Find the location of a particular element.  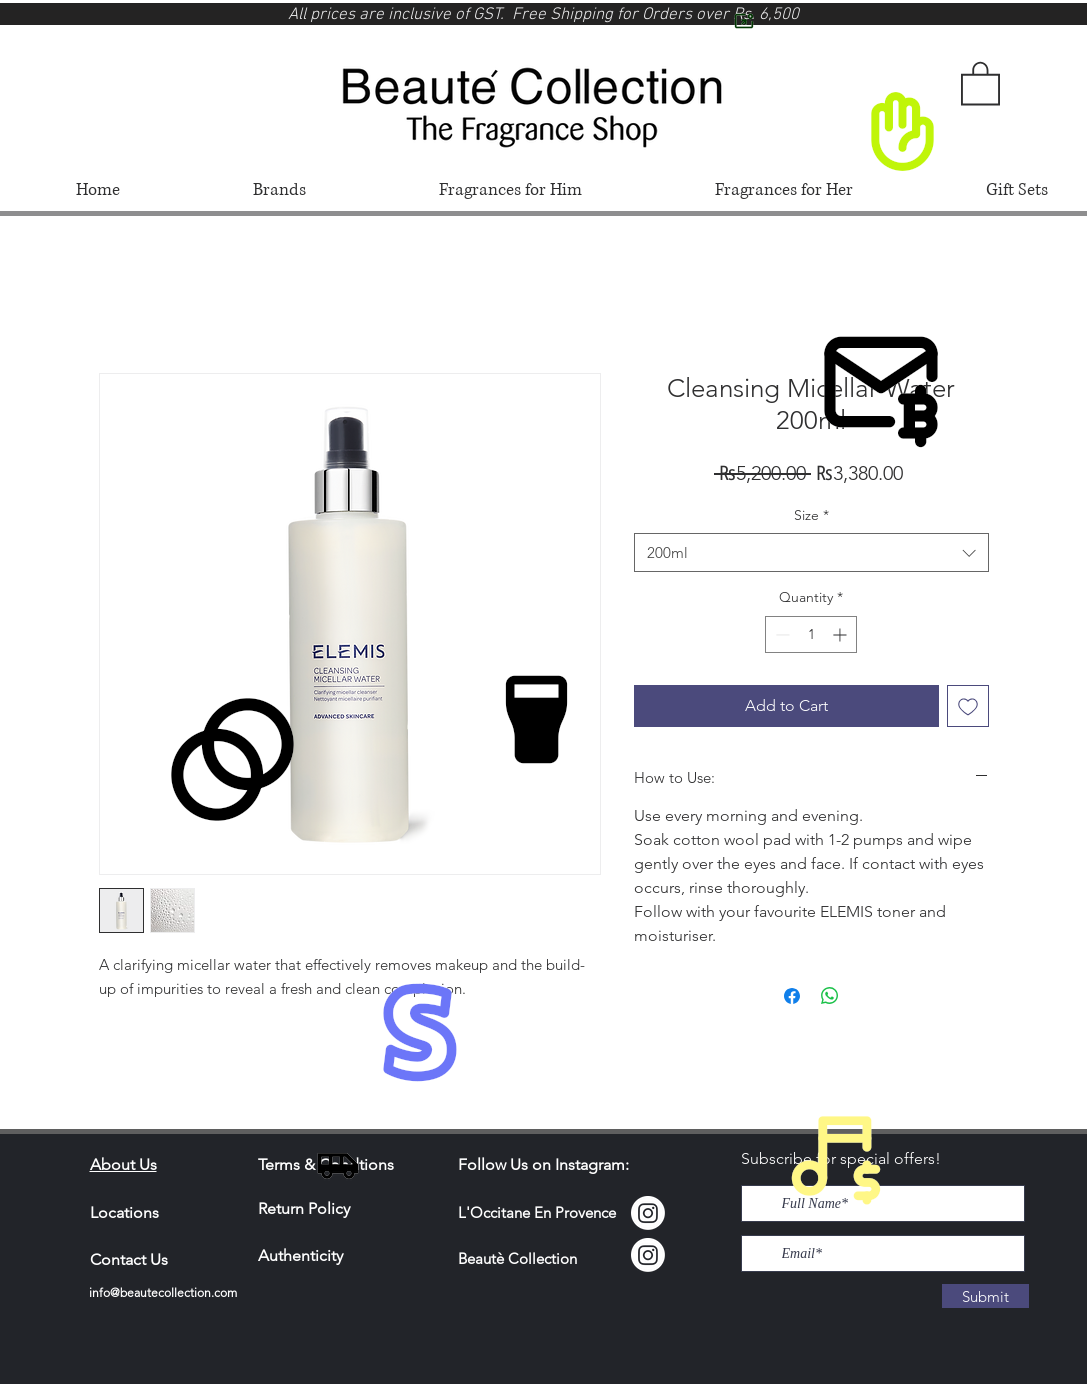

access airport shuttle services is located at coordinates (338, 1166).